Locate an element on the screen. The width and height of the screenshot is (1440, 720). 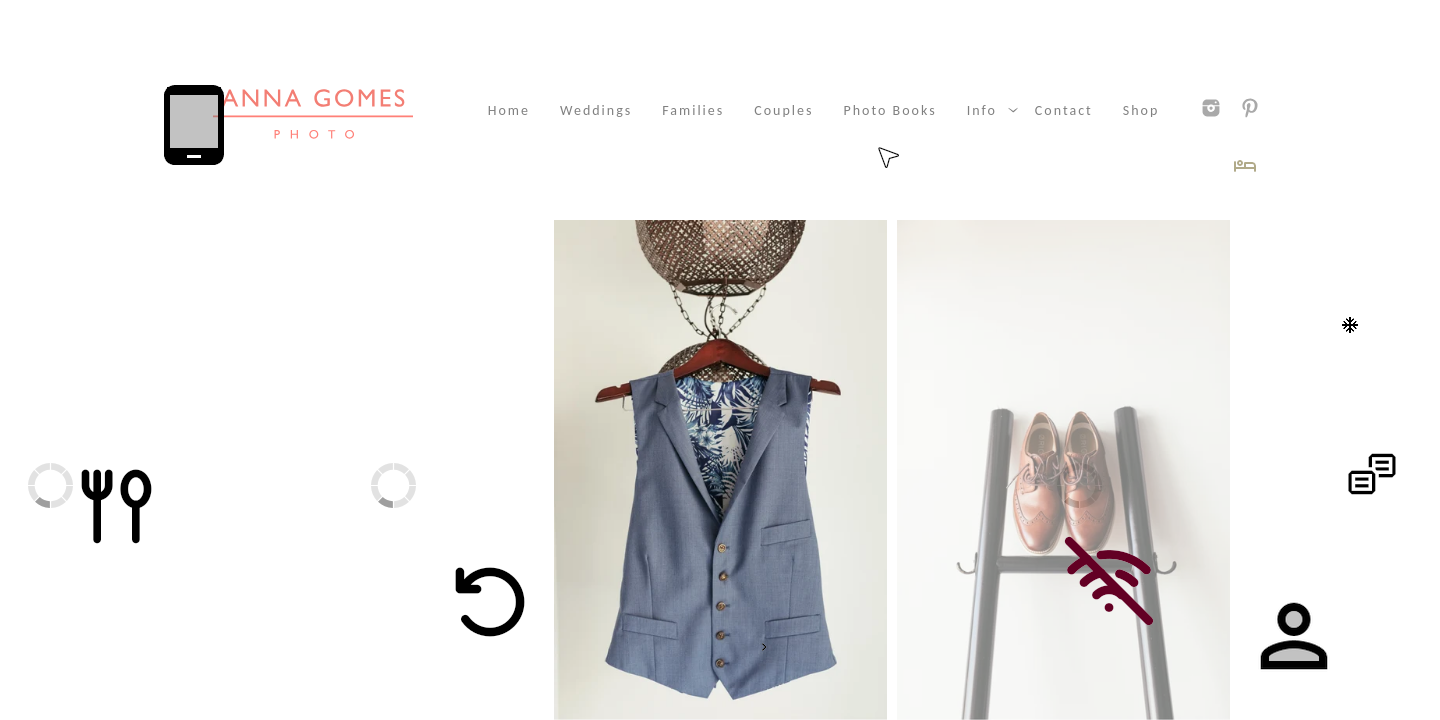
undo the last action is located at coordinates (490, 602).